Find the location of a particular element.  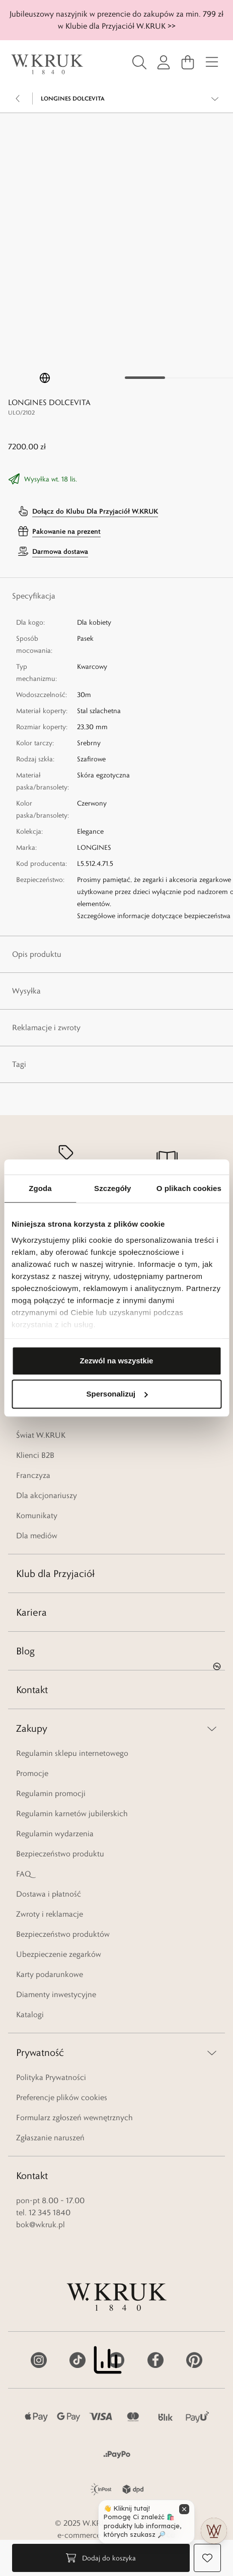

view analytics or statistics is located at coordinates (108, 2360).